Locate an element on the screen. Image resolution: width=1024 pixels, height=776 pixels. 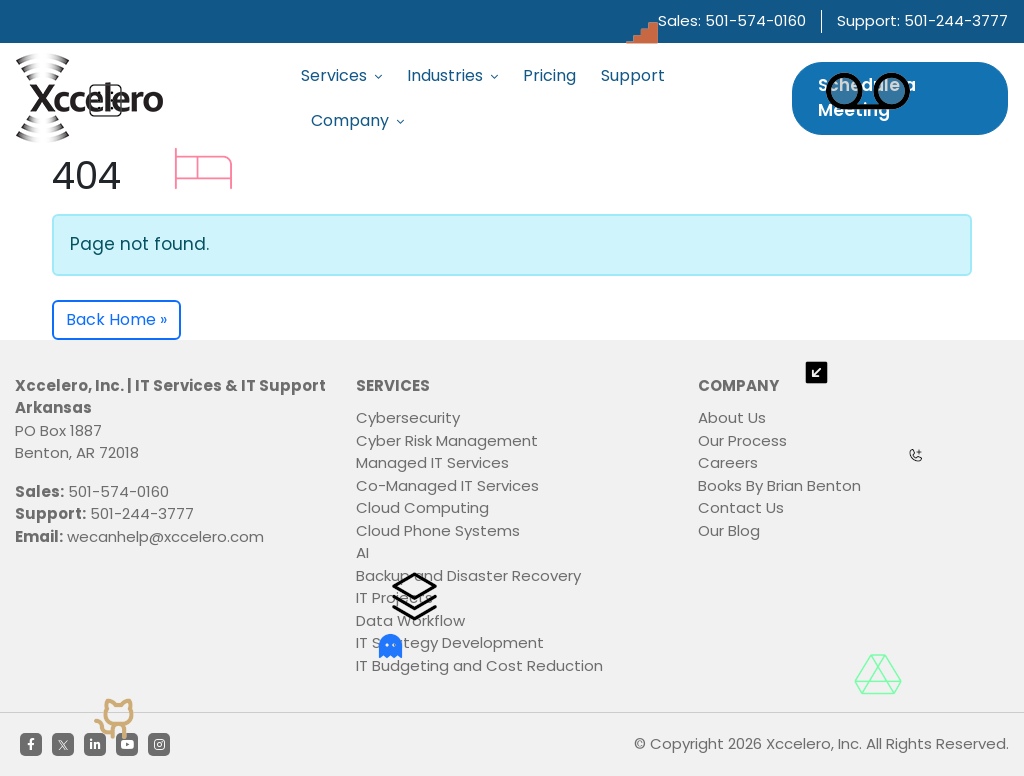
view layers or stacked content is located at coordinates (414, 596).